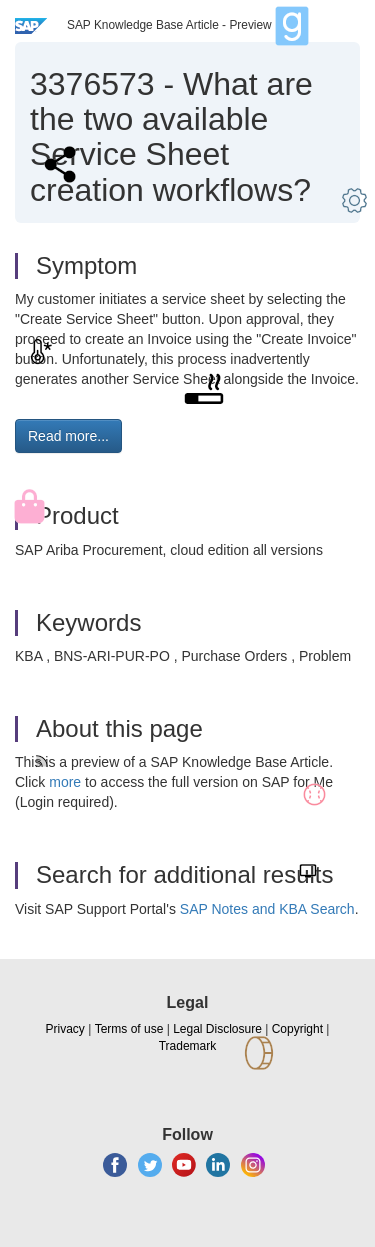 Image resolution: width=375 pixels, height=1247 pixels. What do you see at coordinates (259, 1053) in the screenshot?
I see `view account balance or credits` at bounding box center [259, 1053].